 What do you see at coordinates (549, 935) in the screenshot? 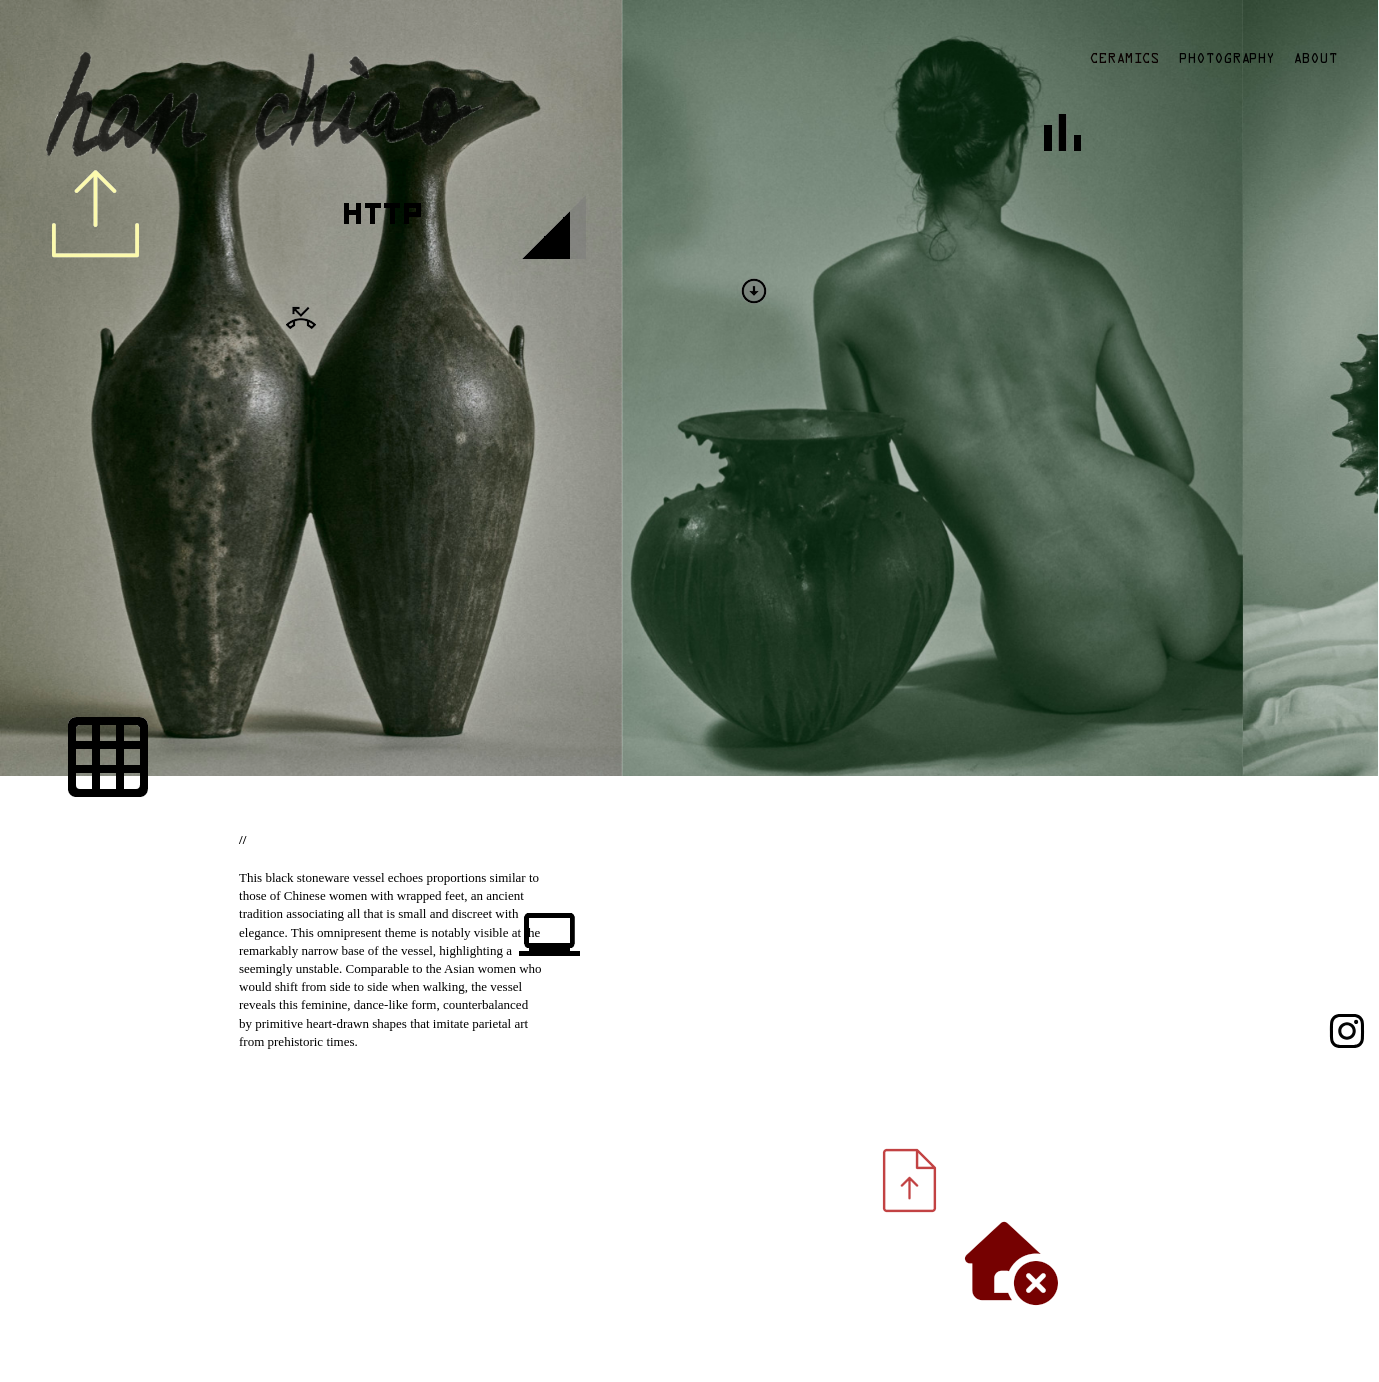
I see `access windows laptop or PC settings` at bounding box center [549, 935].